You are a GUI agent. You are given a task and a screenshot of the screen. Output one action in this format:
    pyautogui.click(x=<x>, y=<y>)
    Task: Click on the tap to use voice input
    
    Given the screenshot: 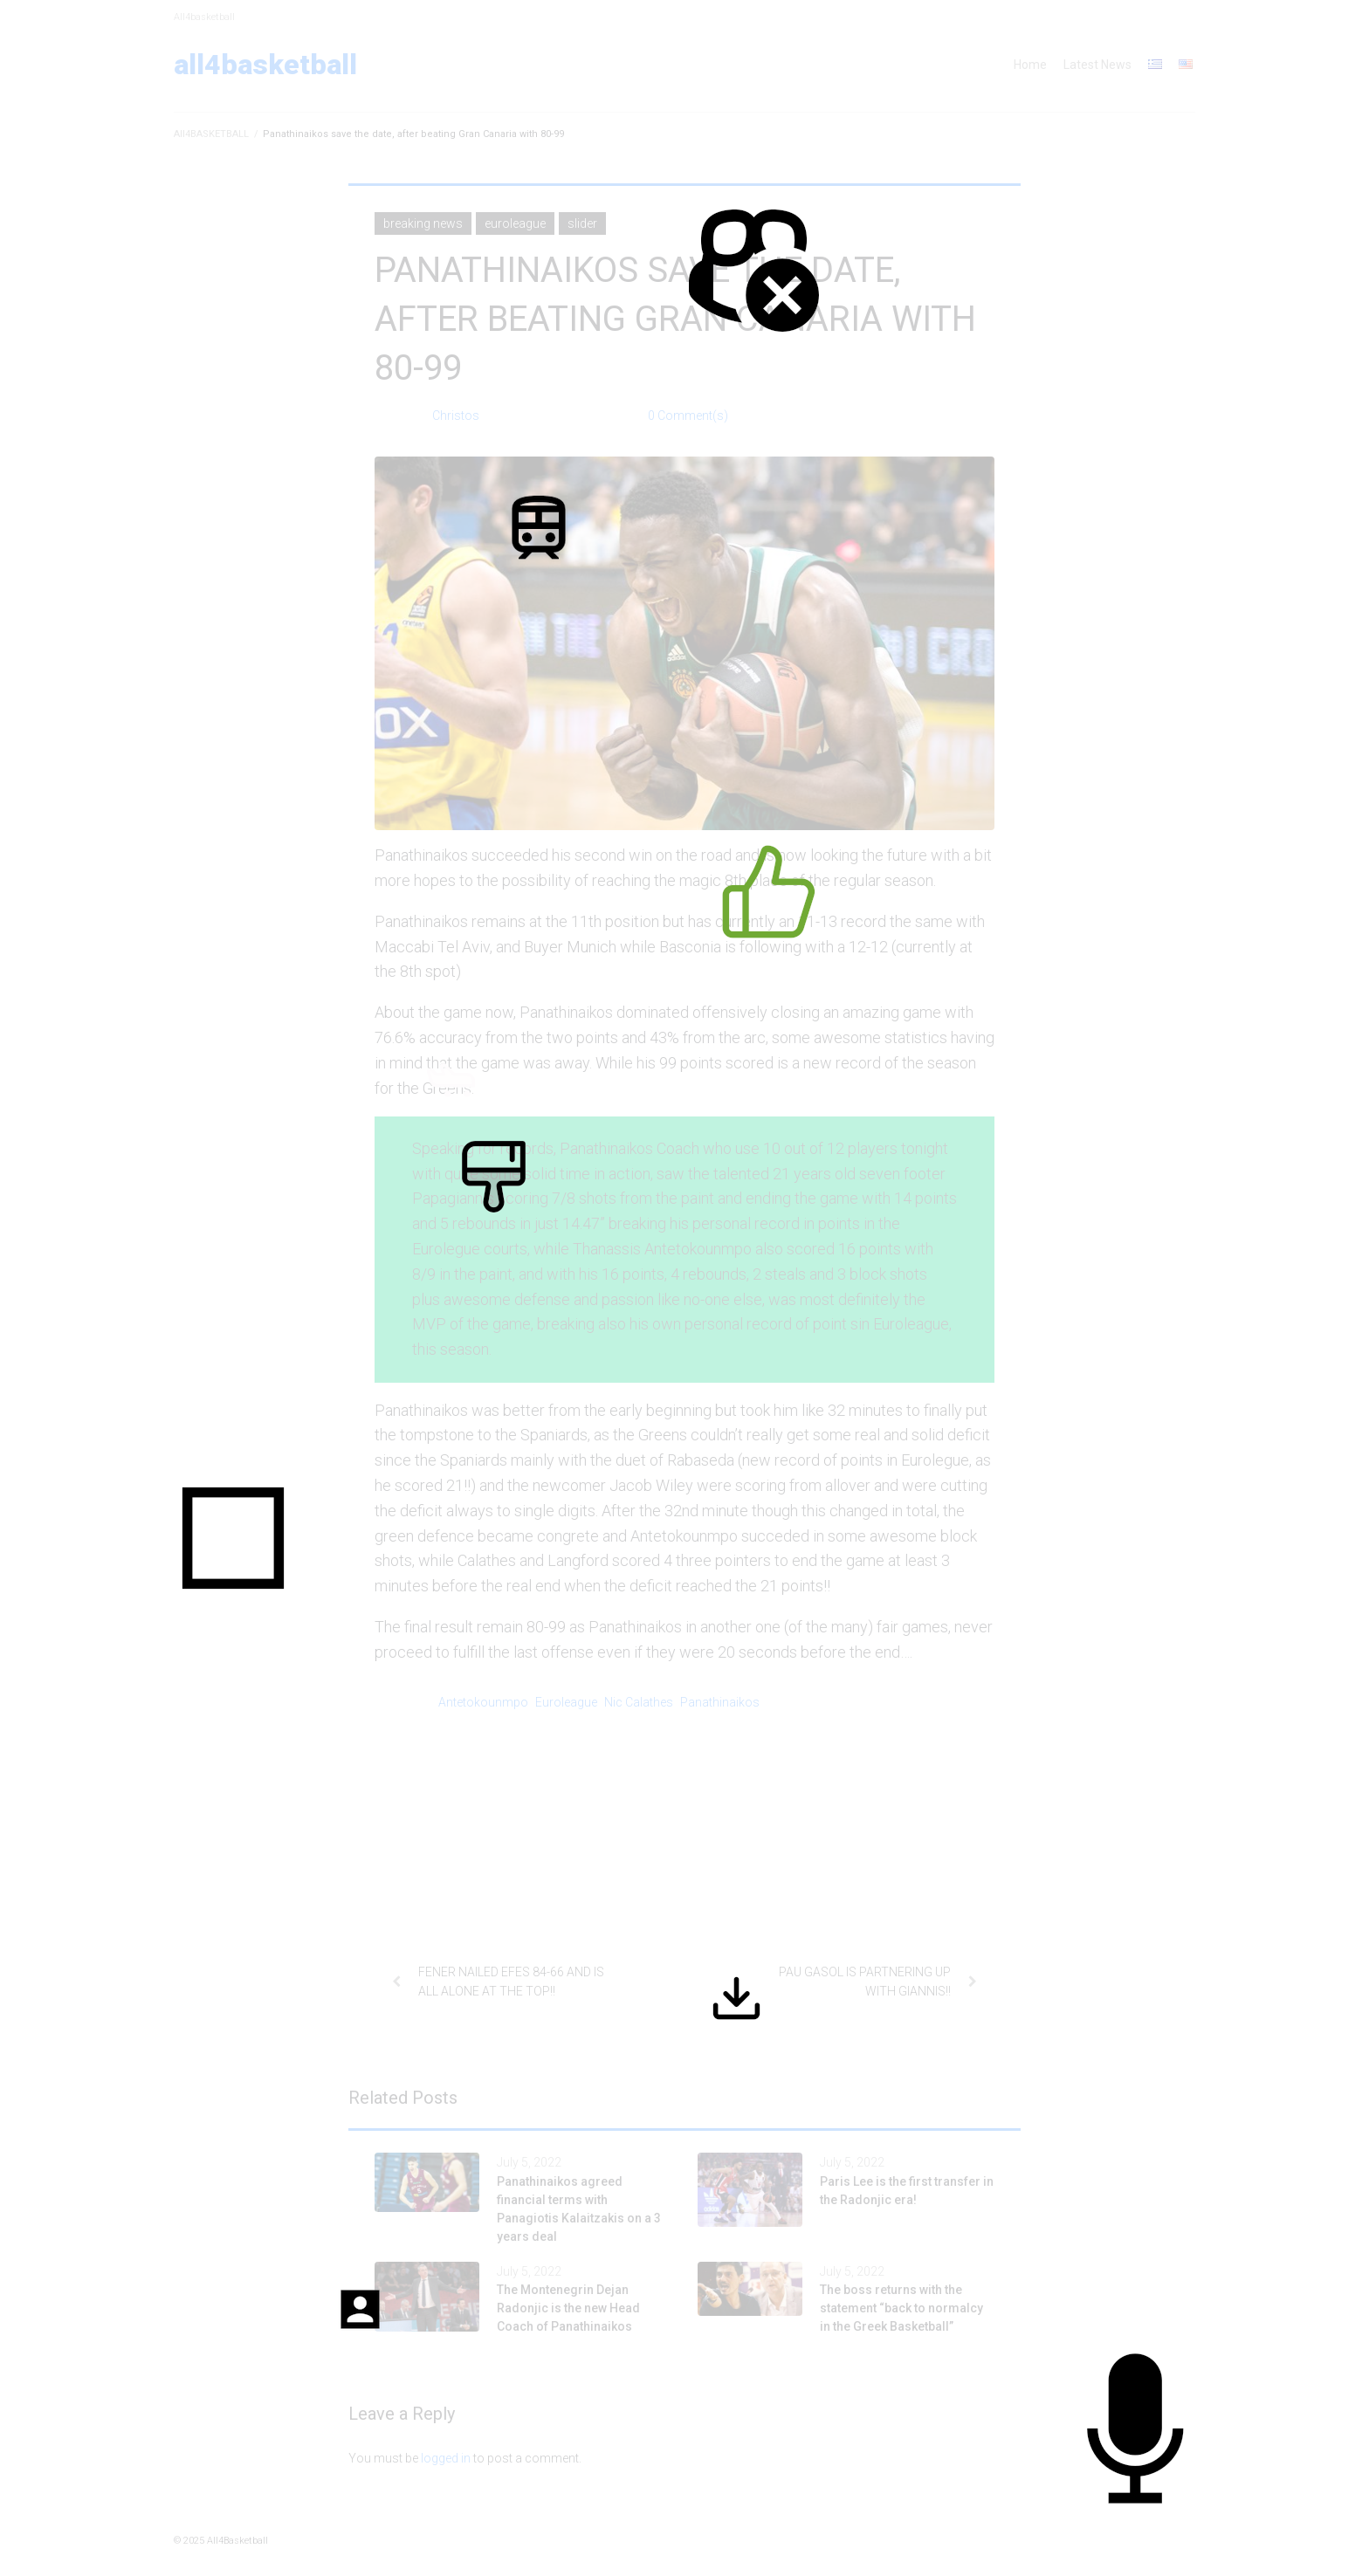 What is the action you would take?
    pyautogui.click(x=1136, y=2428)
    